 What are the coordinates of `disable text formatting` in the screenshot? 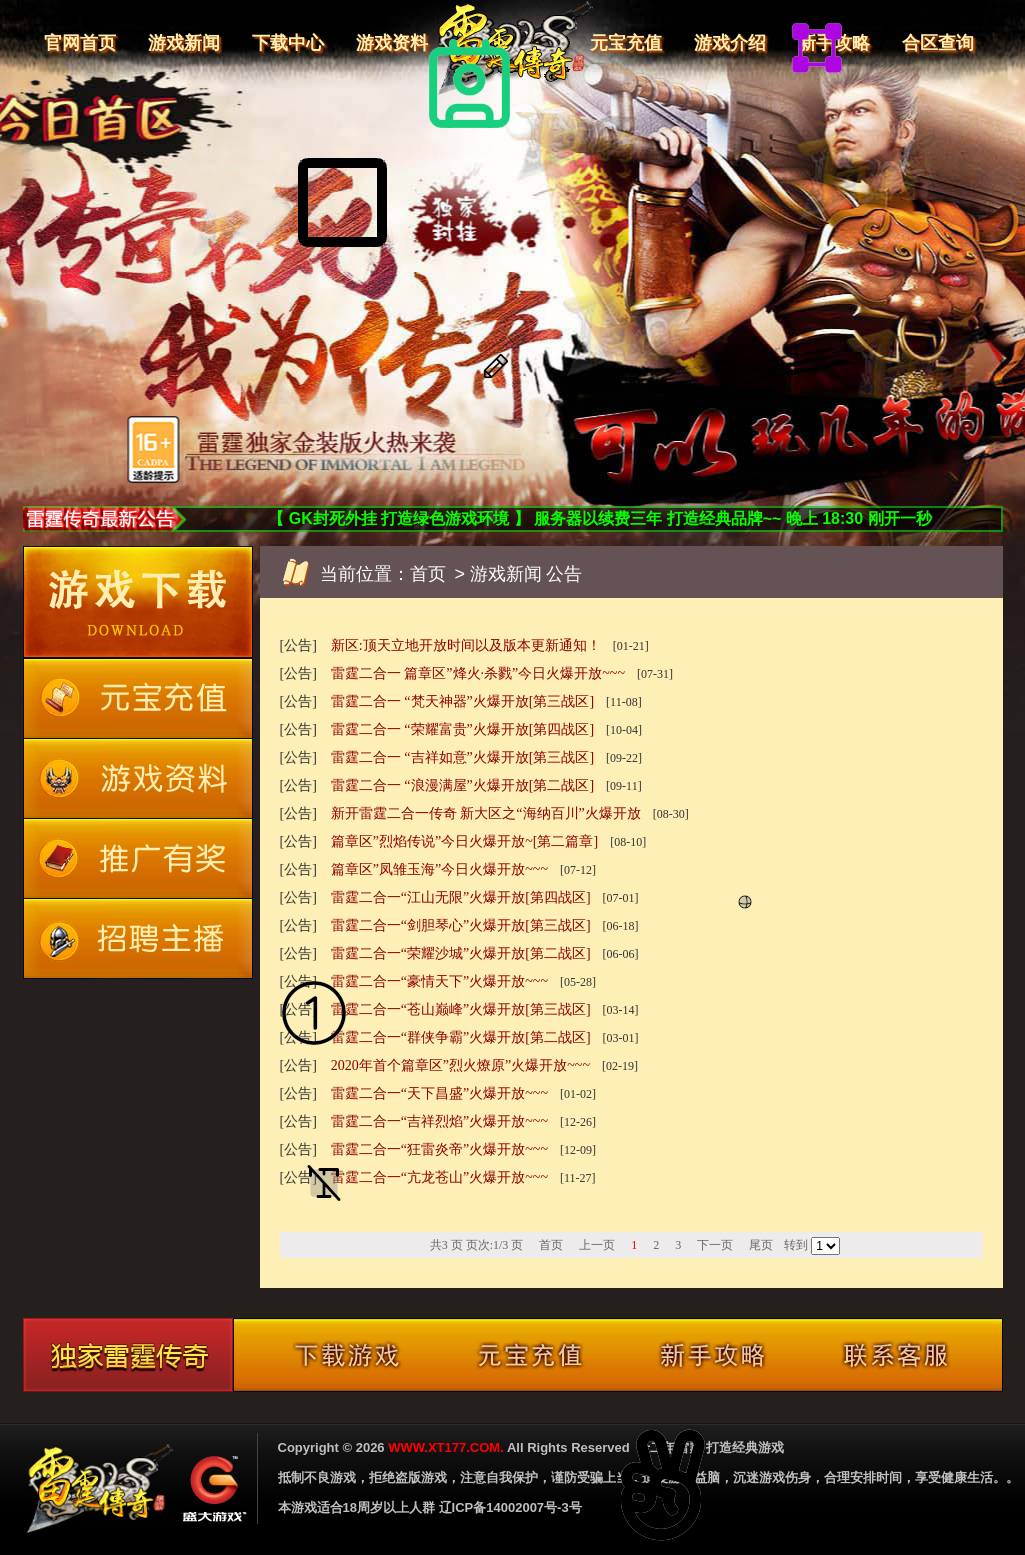 It's located at (324, 1183).